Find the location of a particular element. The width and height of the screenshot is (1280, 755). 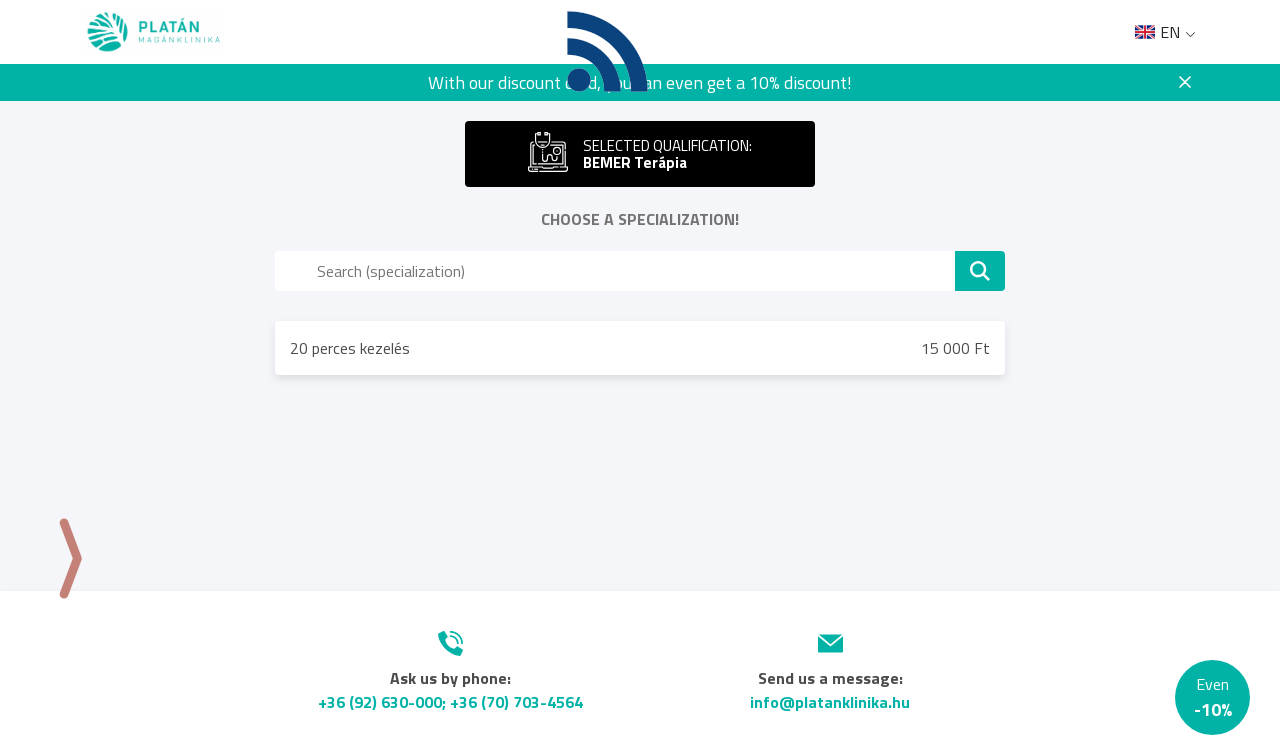

navigate to the next item or page is located at coordinates (68, 558).